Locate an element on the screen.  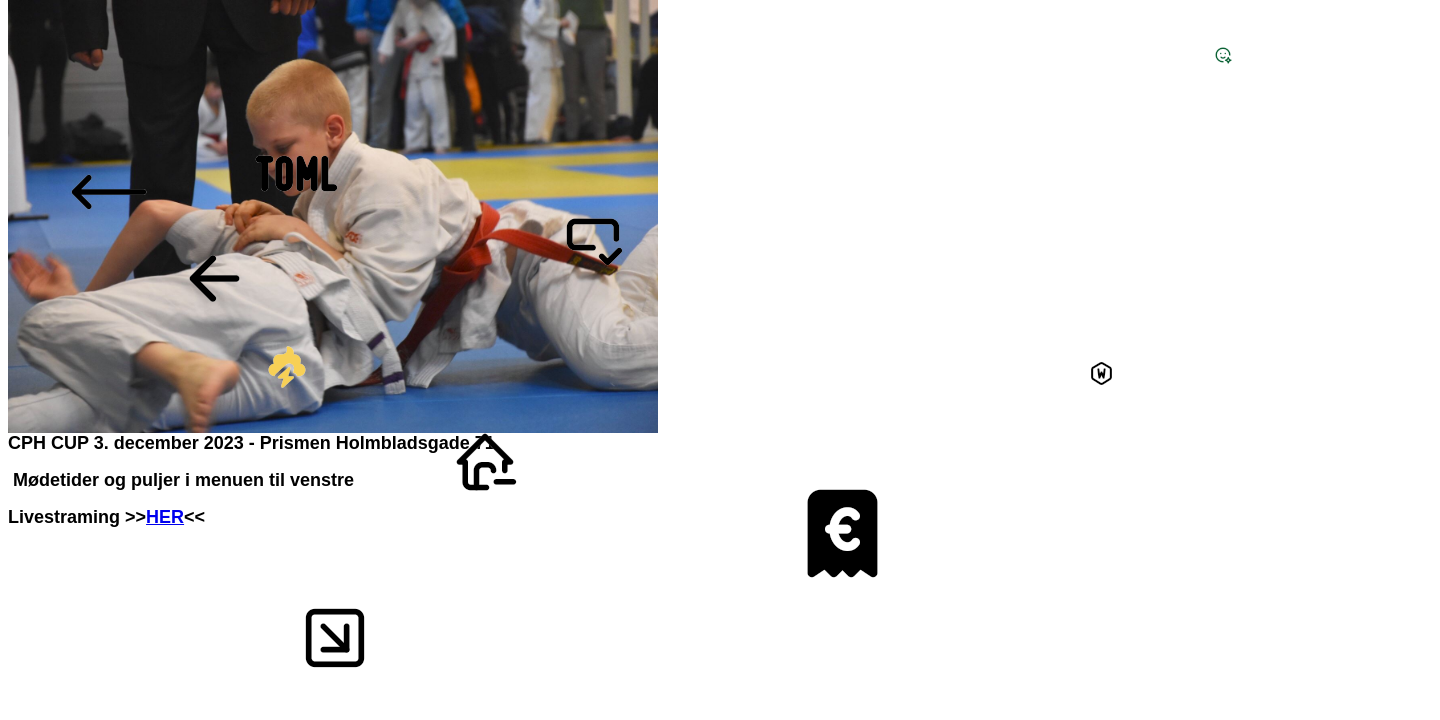
indicates a TOML configuration file is located at coordinates (296, 173).